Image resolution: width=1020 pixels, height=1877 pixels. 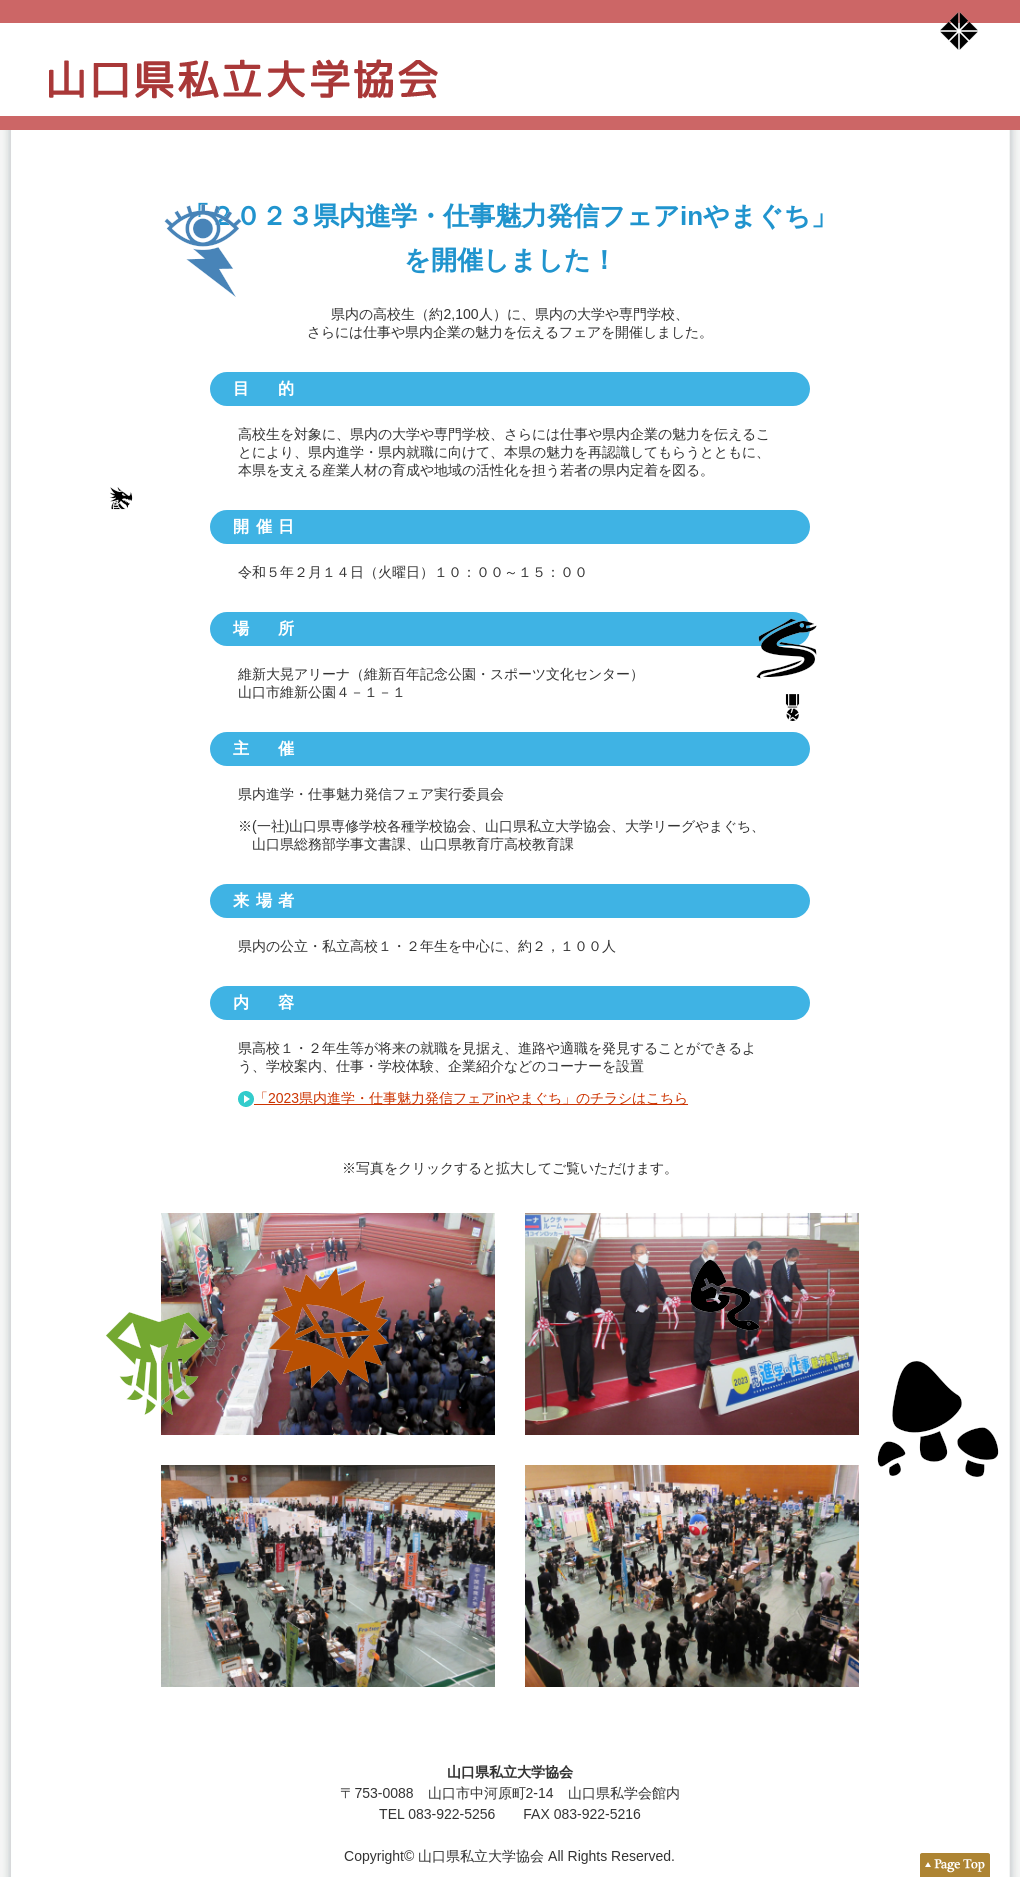 I want to click on browse mushroom or fungi identification, so click(x=938, y=1419).